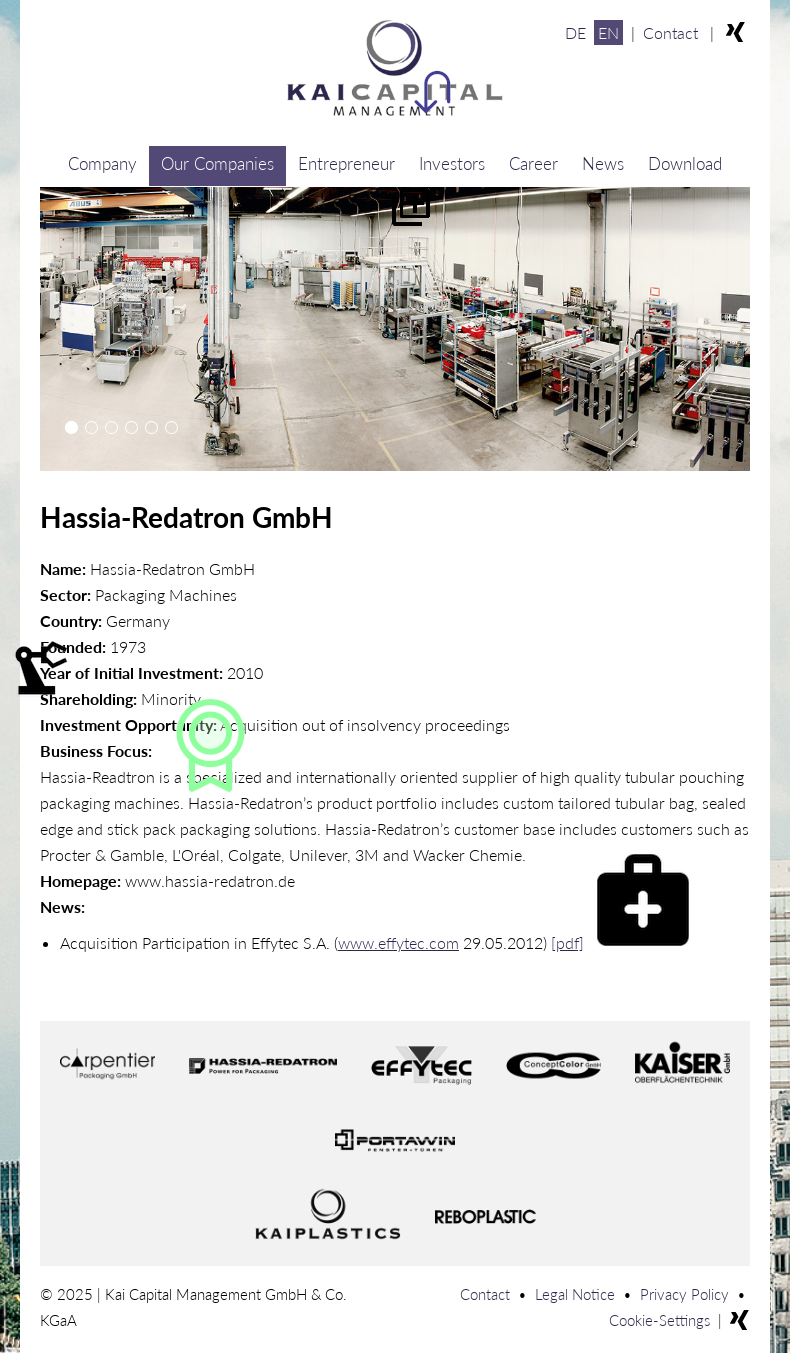 Image resolution: width=790 pixels, height=1353 pixels. I want to click on access medical or health services, so click(643, 900).